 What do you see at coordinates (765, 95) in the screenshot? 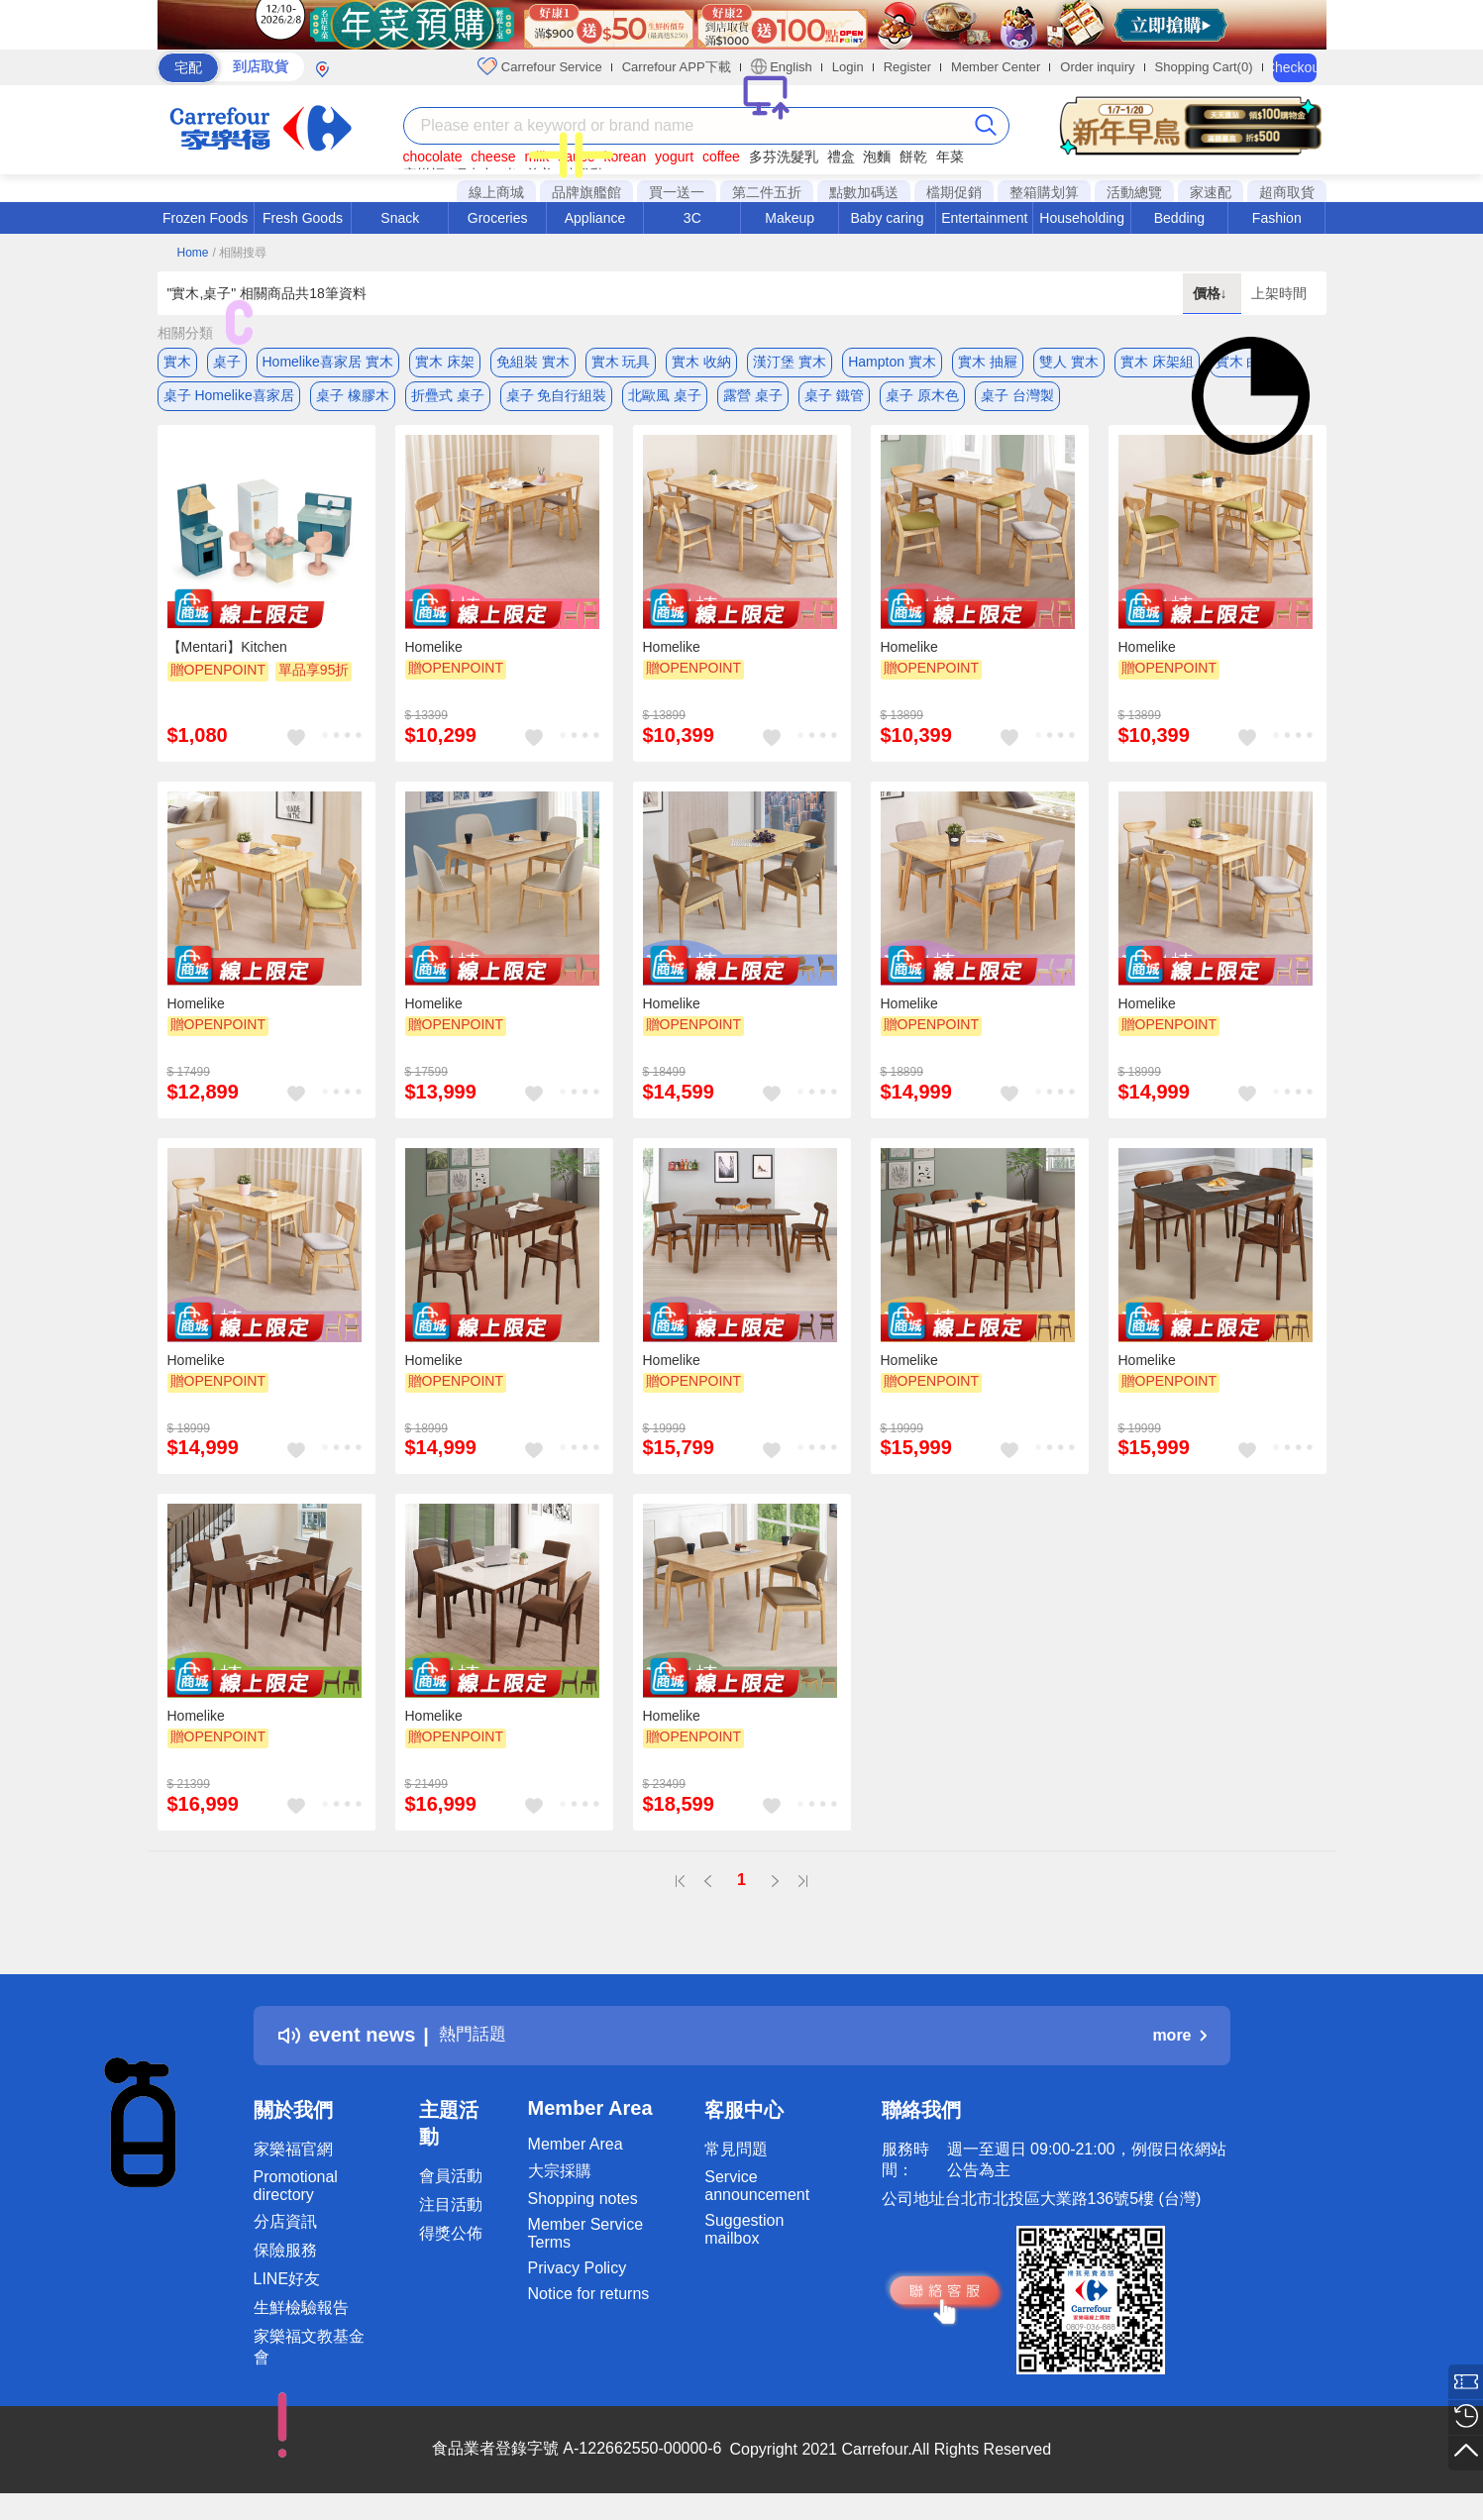
I see `upload content to desktop` at bounding box center [765, 95].